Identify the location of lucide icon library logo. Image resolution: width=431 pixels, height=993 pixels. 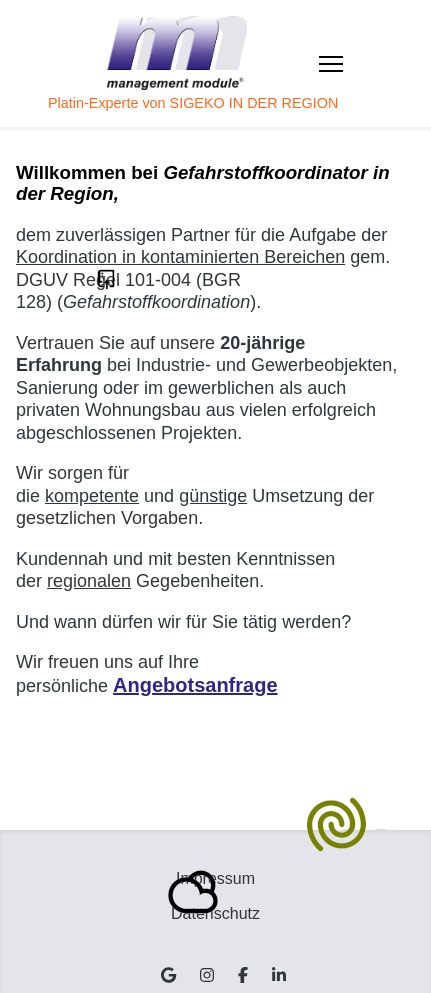
(336, 824).